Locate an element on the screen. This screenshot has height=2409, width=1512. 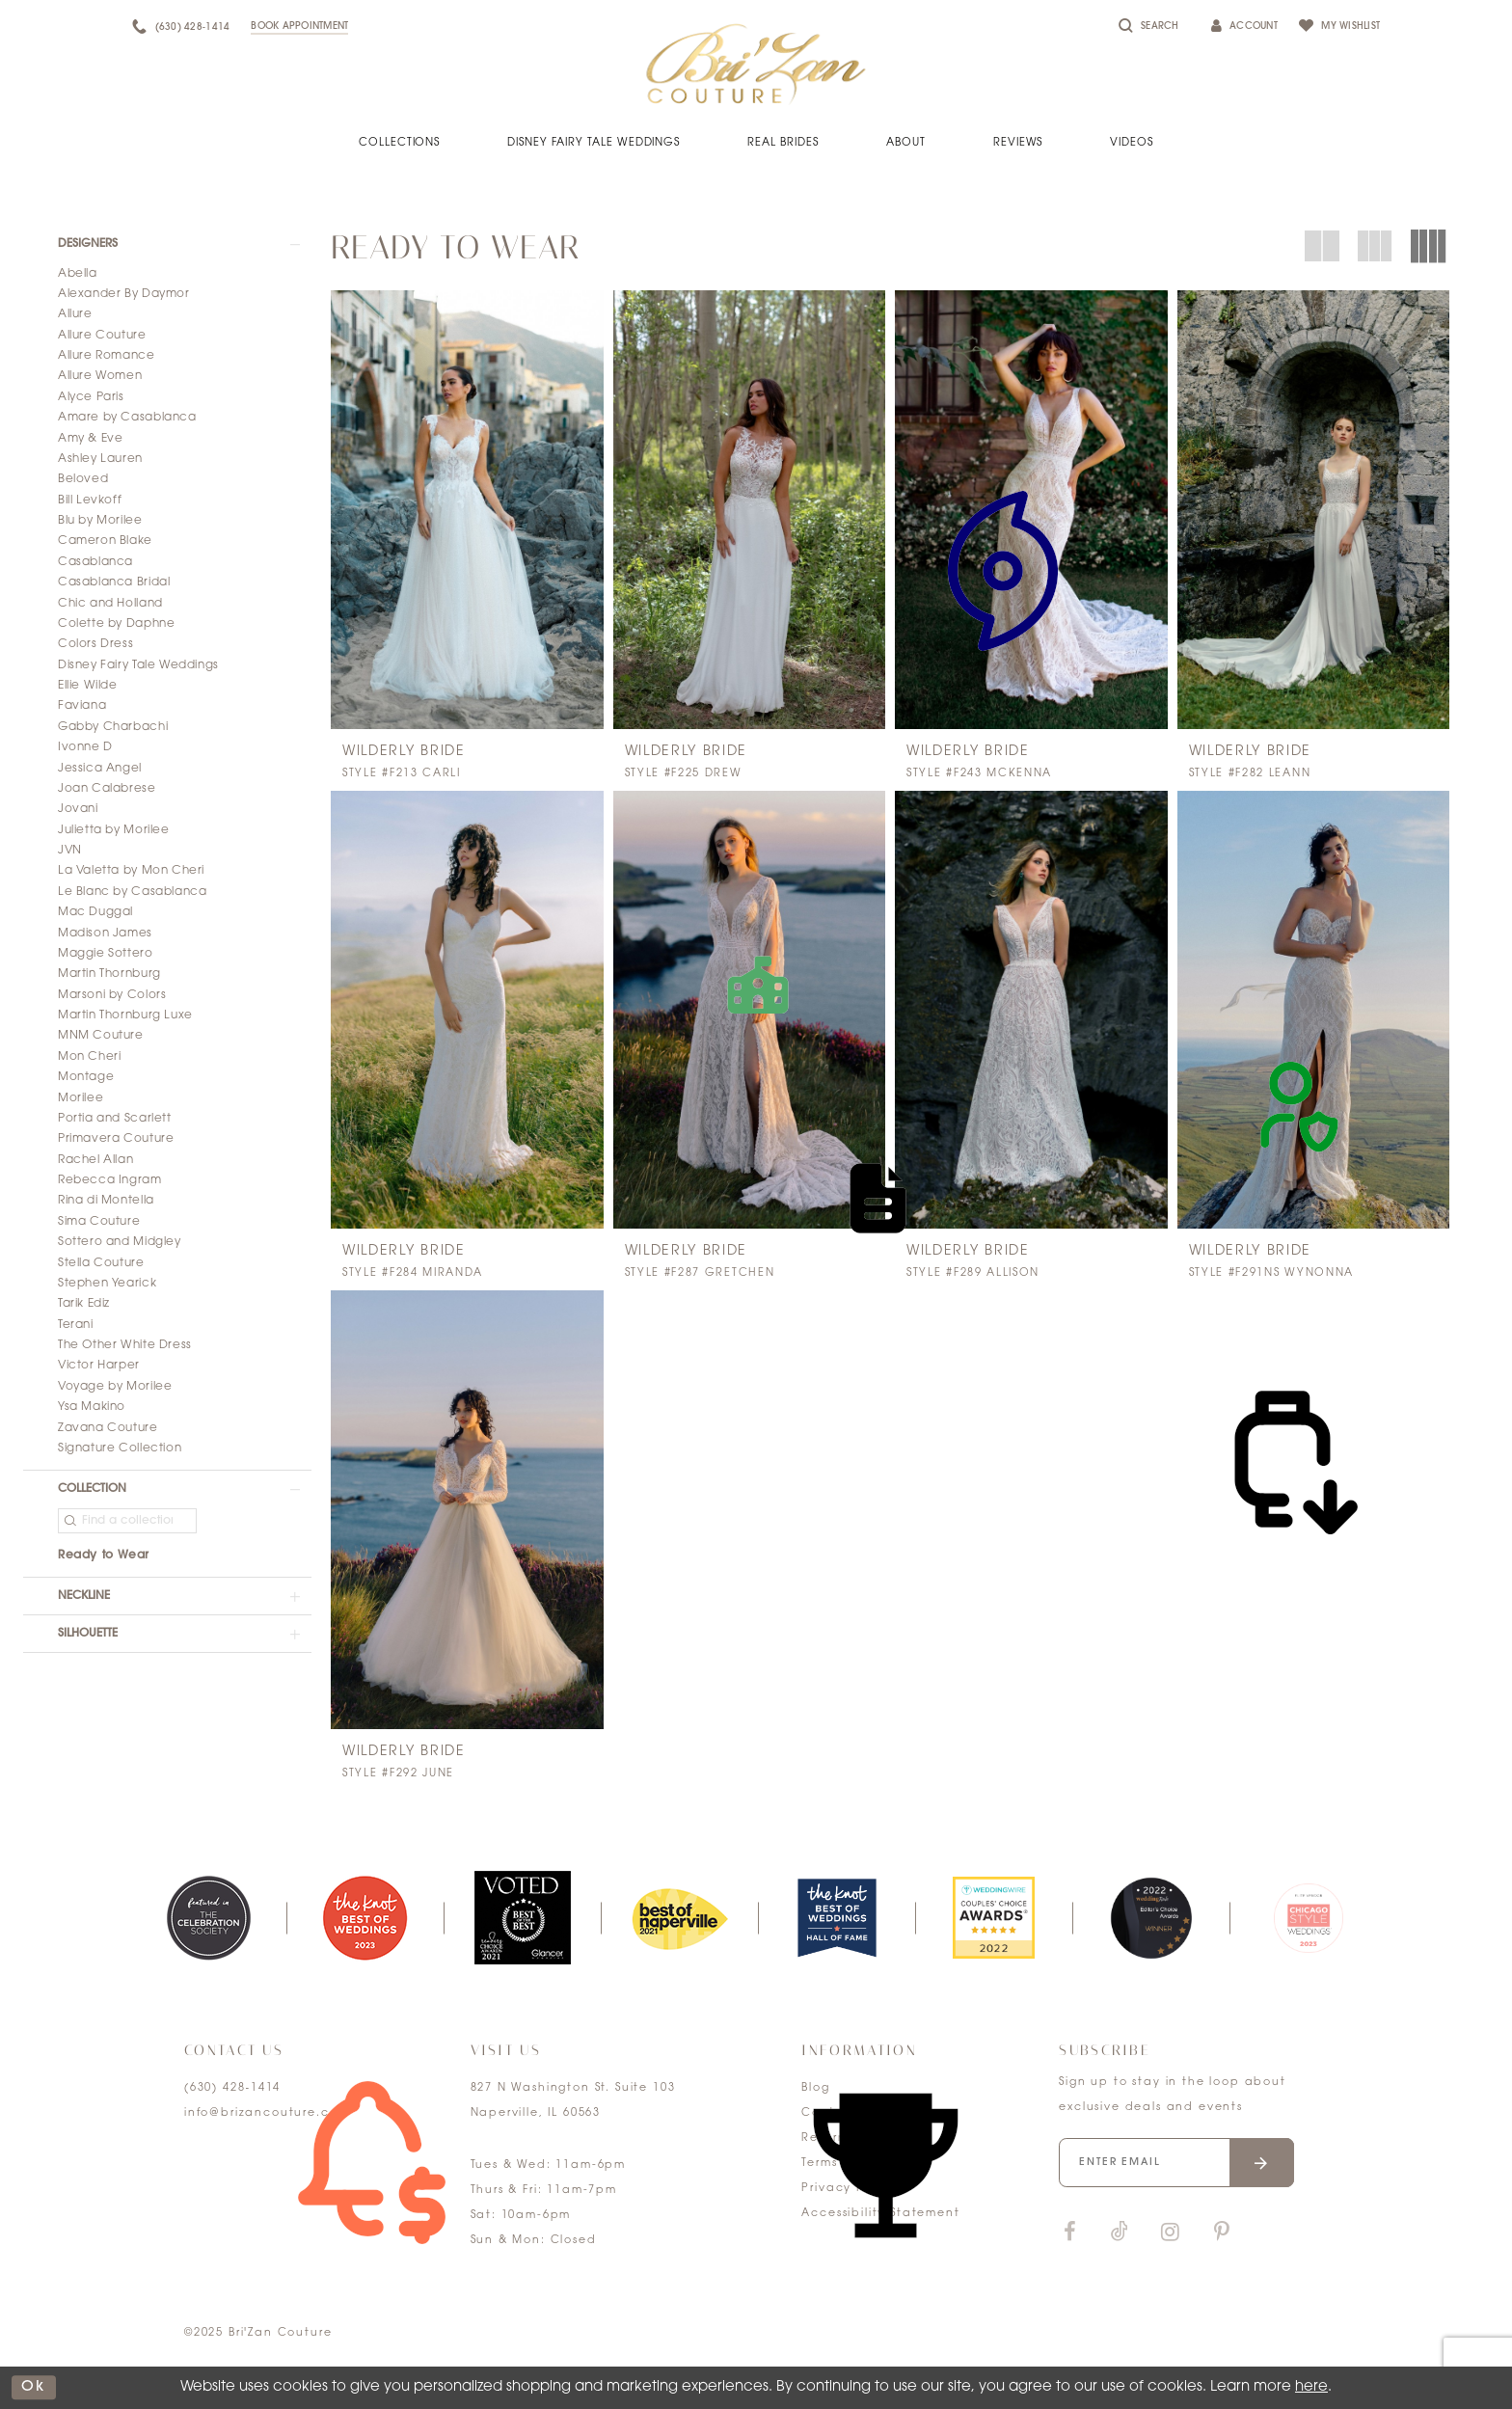
download to smartwatch is located at coordinates (1282, 1459).